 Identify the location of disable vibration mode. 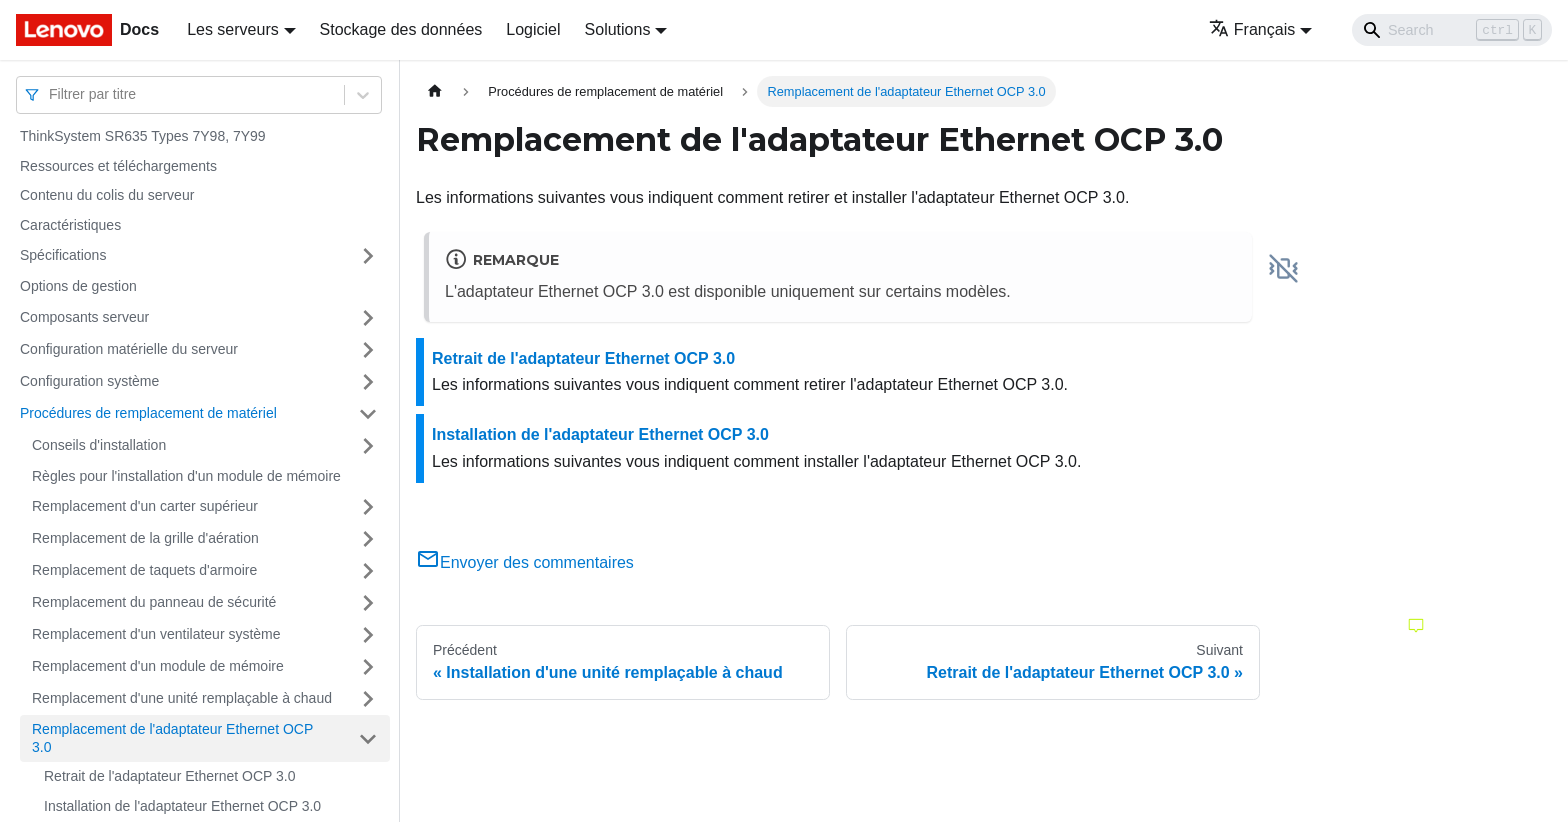
(1283, 268).